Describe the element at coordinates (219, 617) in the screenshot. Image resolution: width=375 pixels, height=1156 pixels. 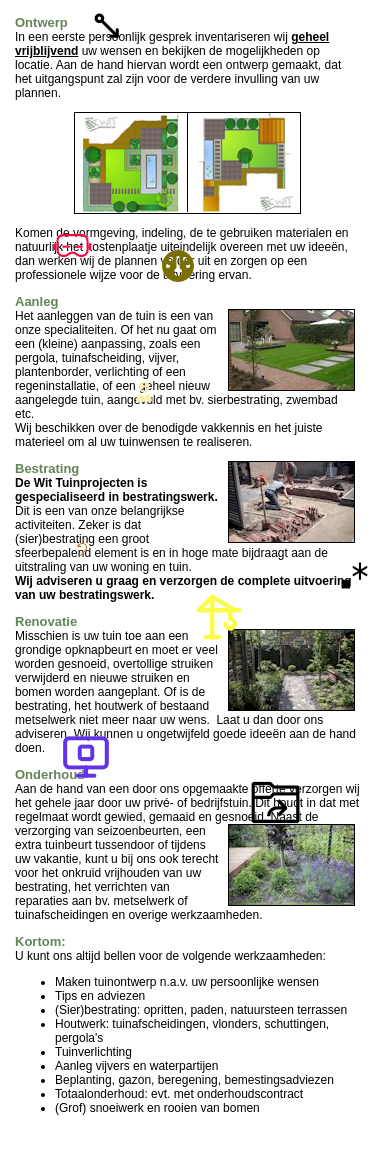
I see `indicates construction or building in progress` at that location.